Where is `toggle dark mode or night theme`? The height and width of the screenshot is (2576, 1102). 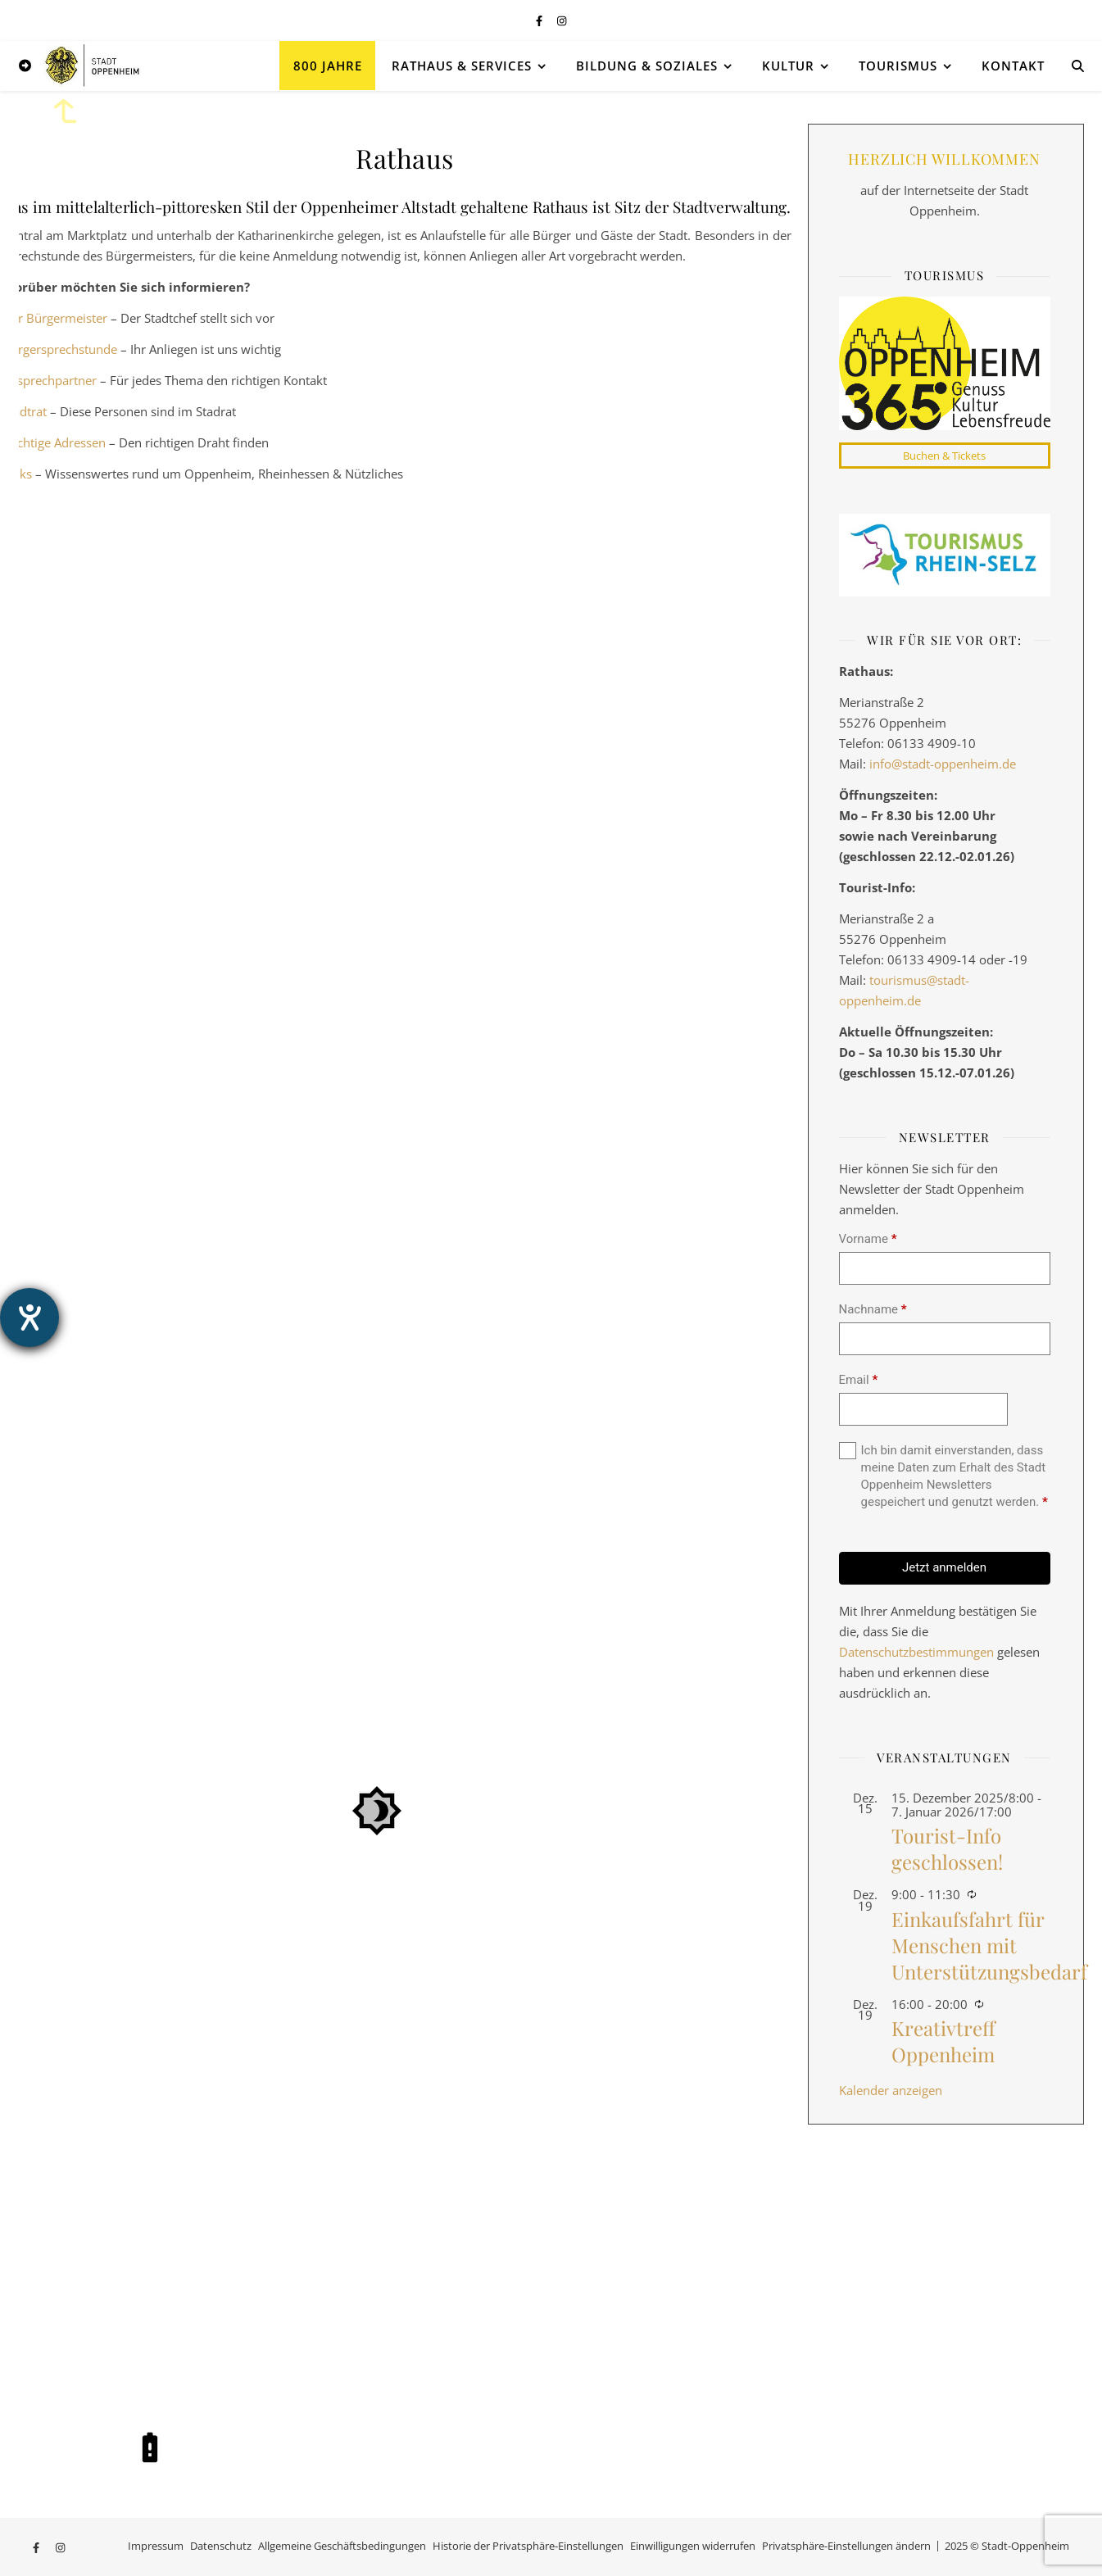
toggle dark mode or night theme is located at coordinates (377, 1811).